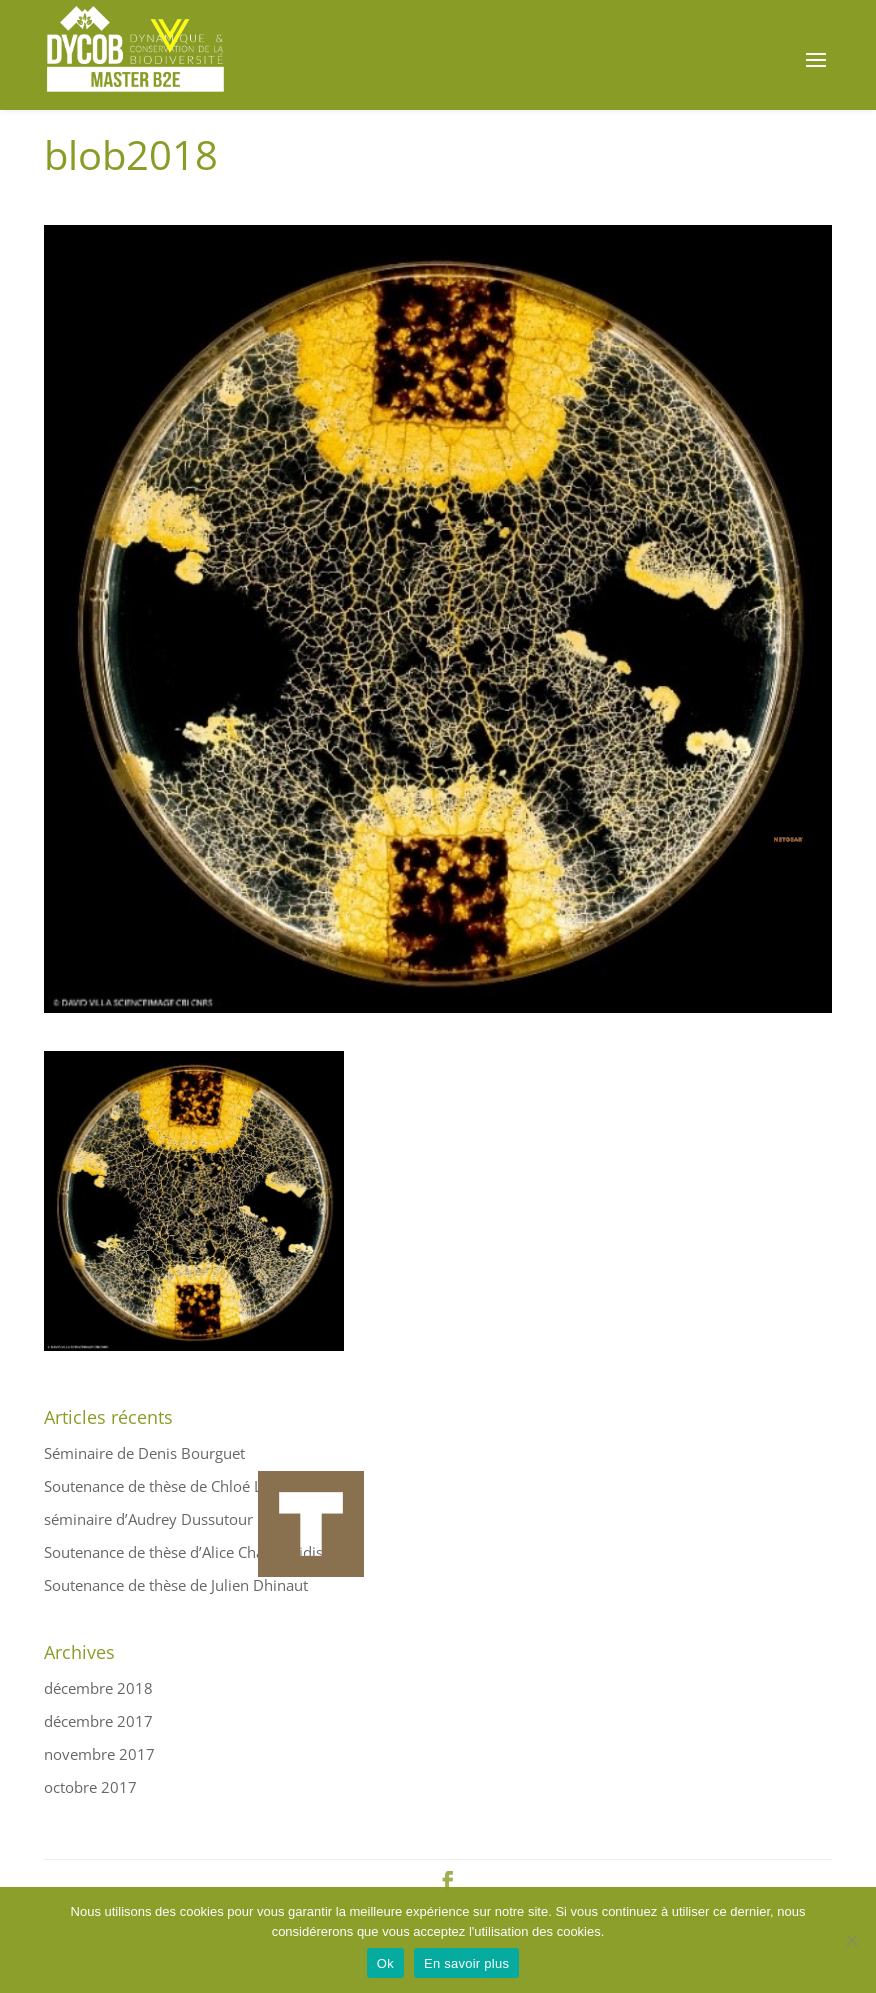 The height and width of the screenshot is (1993, 876). What do you see at coordinates (788, 839) in the screenshot?
I see `netgear brand logo` at bounding box center [788, 839].